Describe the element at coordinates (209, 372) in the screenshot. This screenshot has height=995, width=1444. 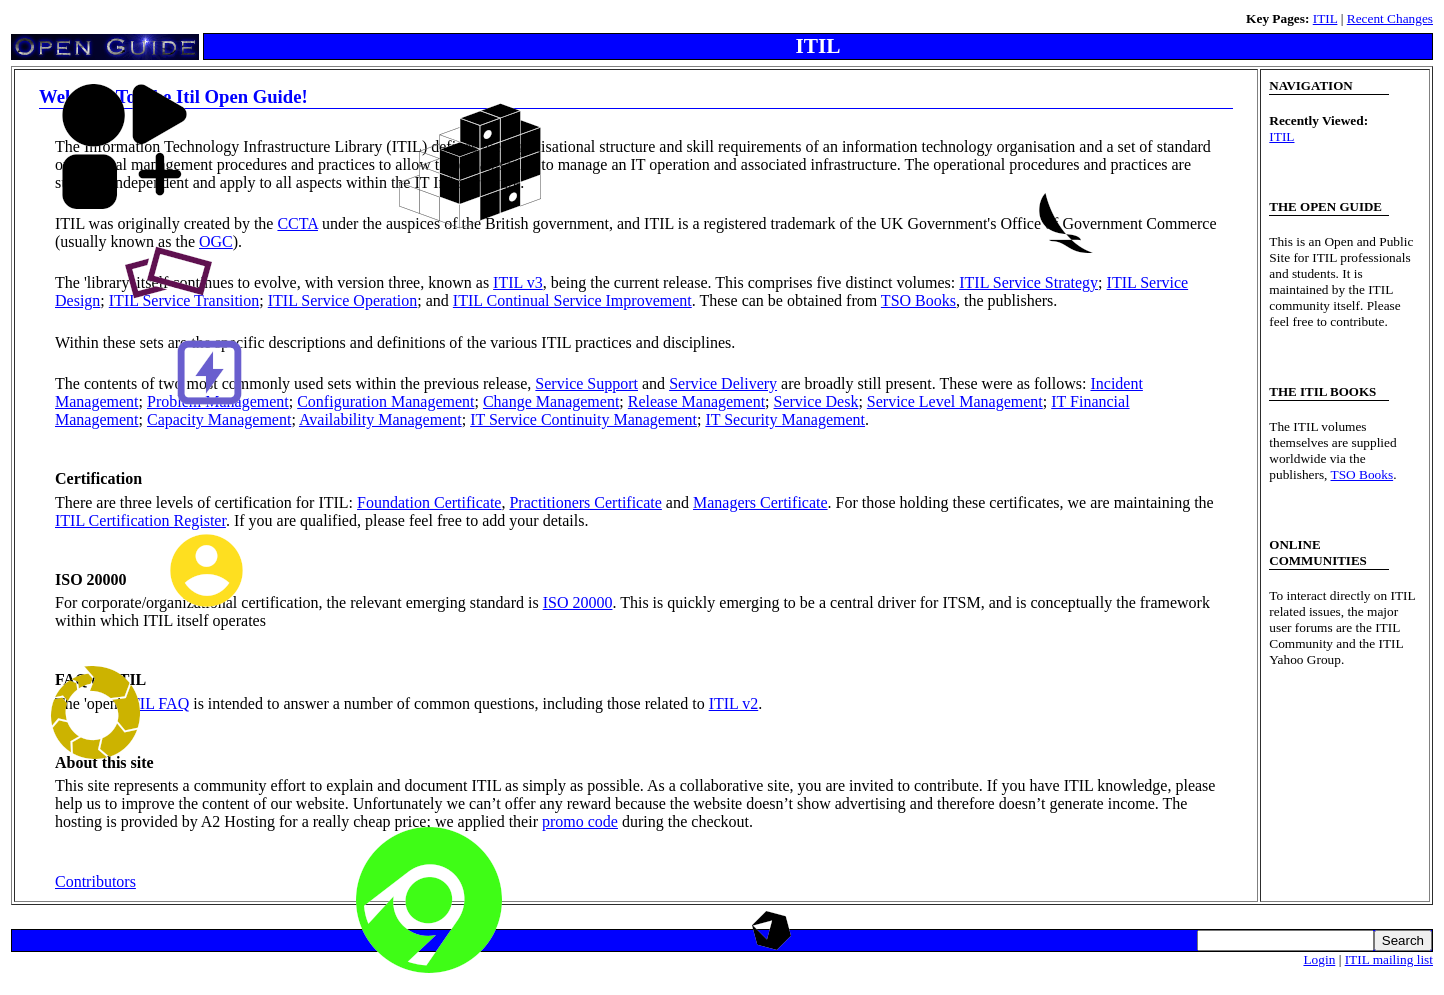
I see `locate nearby AED (automated external defibrillator)` at that location.